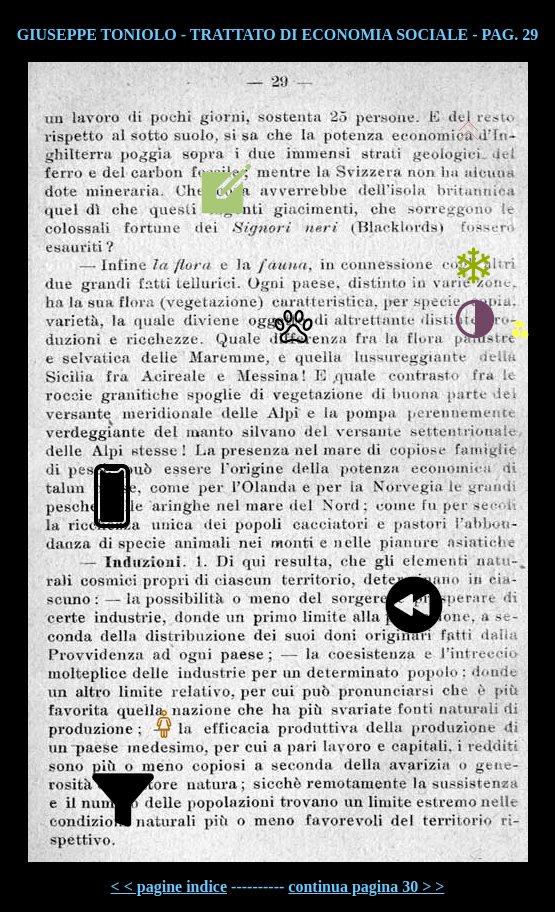 The height and width of the screenshot is (912, 555). What do you see at coordinates (293, 326) in the screenshot?
I see `access pet-related features or settings` at bounding box center [293, 326].